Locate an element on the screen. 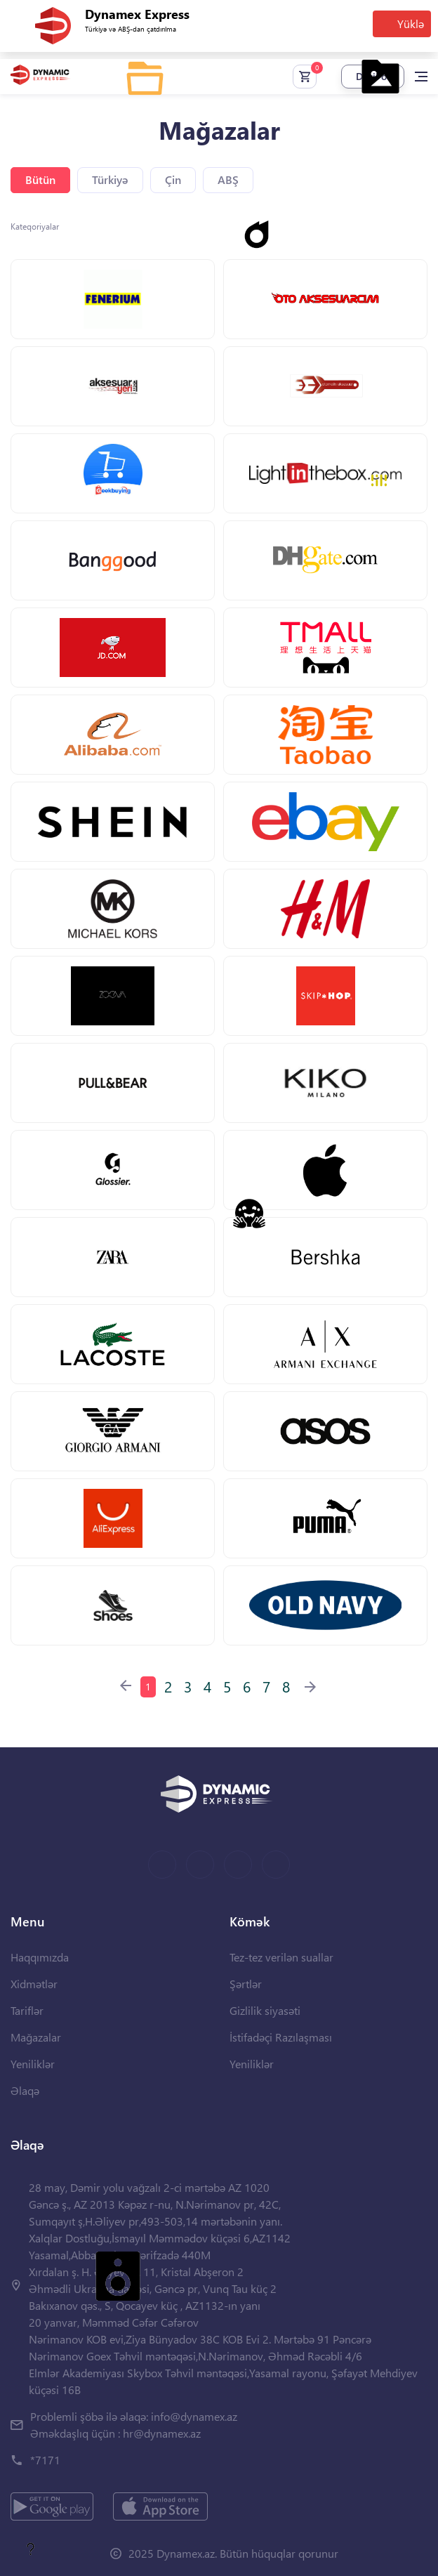 This screenshot has width=438, height=2576. access help or support information is located at coordinates (30, 2549).